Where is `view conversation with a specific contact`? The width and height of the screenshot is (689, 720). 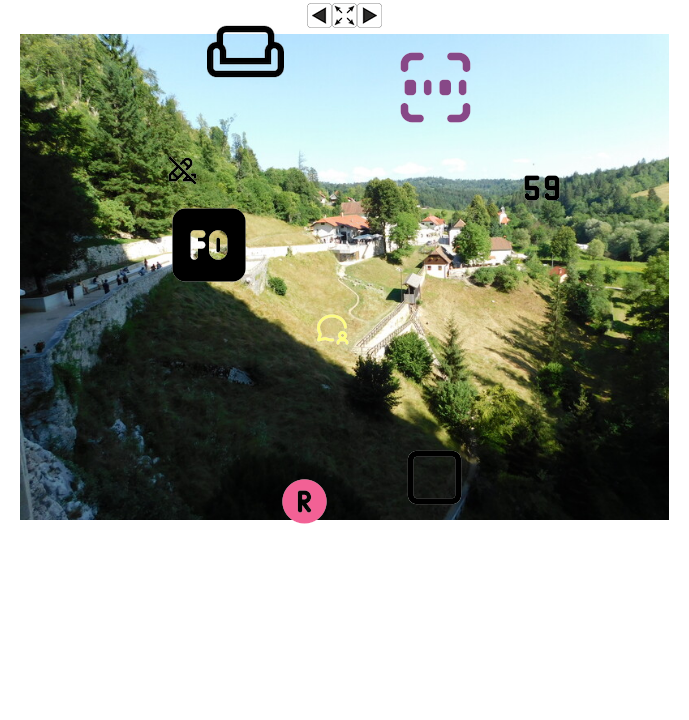 view conversation with a specific contact is located at coordinates (332, 328).